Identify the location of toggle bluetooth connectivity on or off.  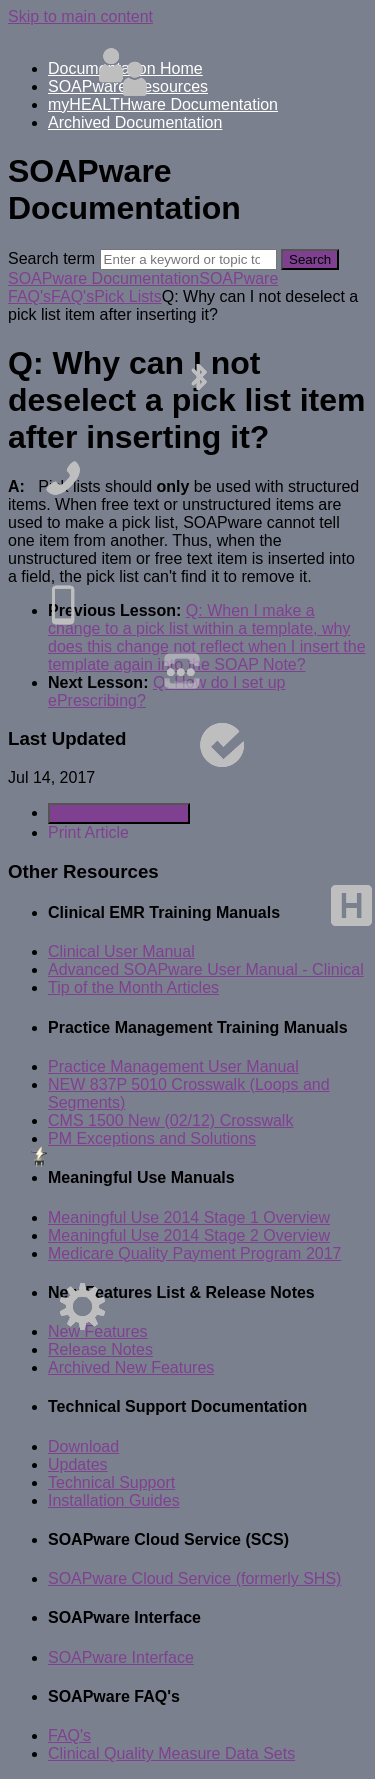
(200, 377).